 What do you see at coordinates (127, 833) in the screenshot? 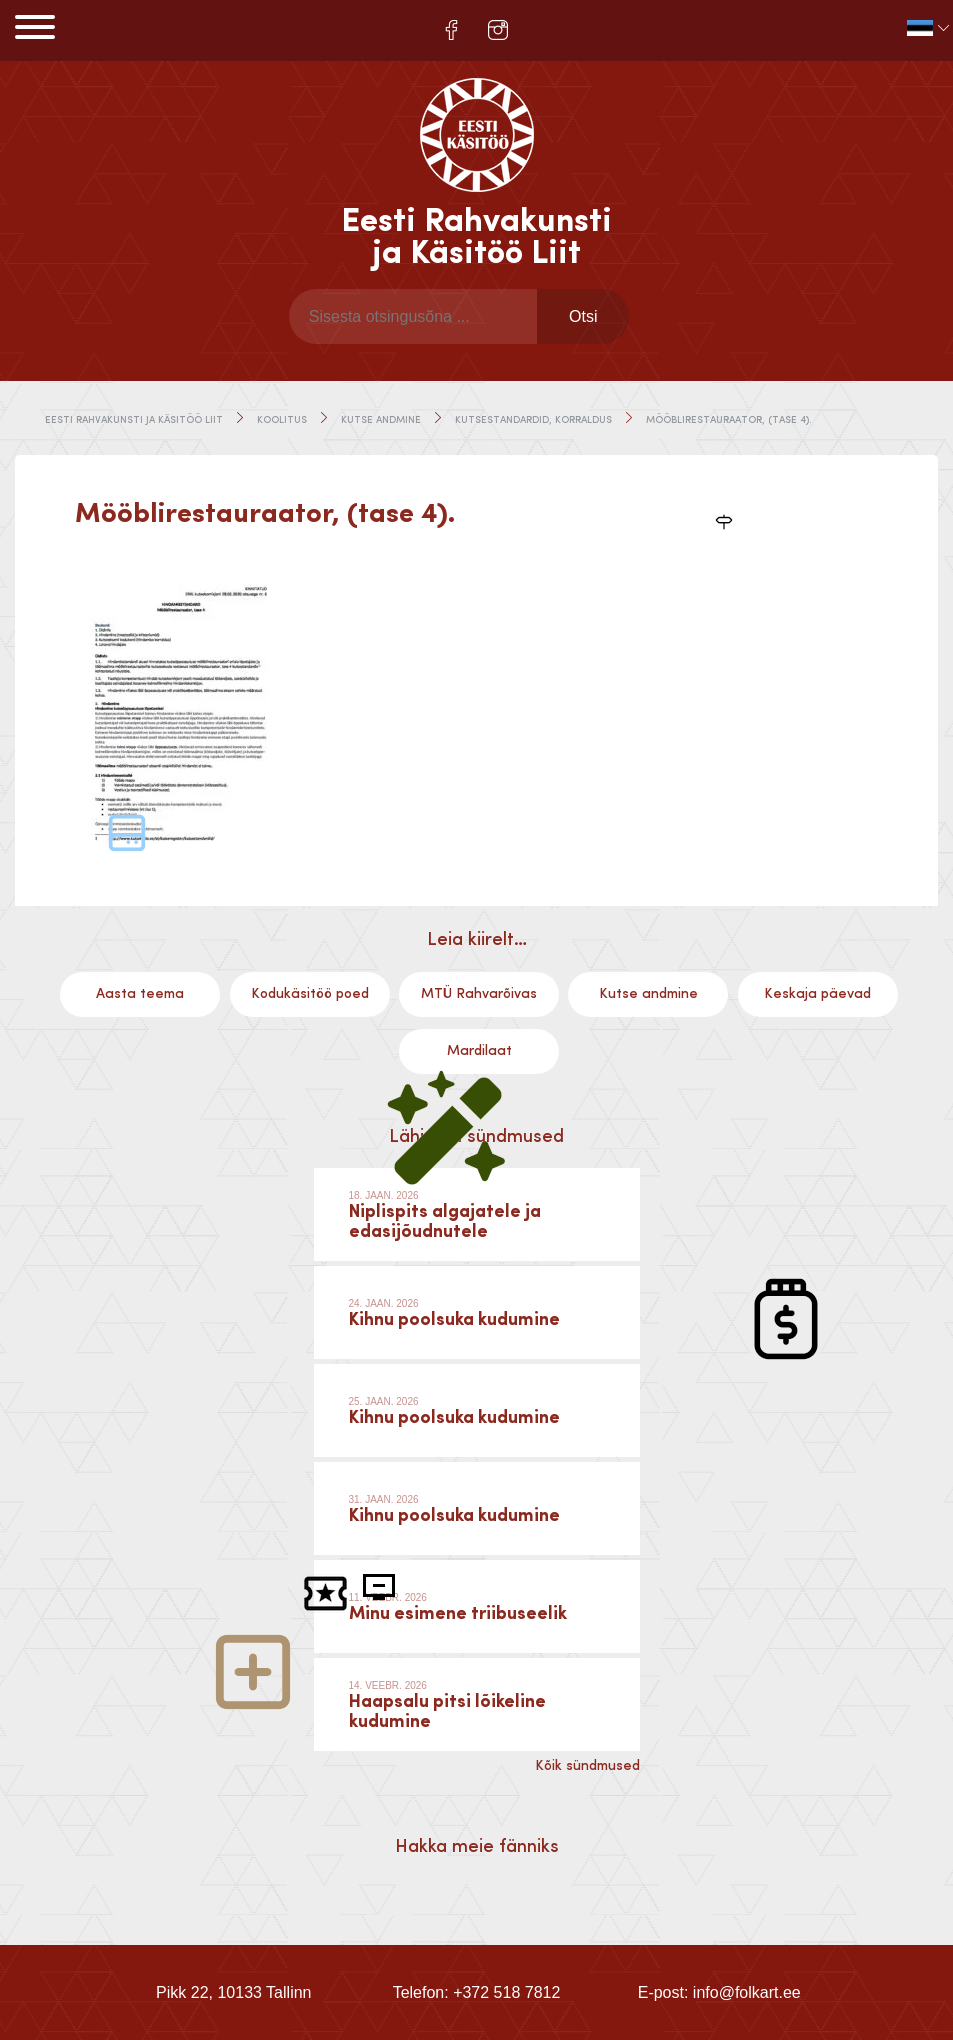
I see `access storage or disk management` at bounding box center [127, 833].